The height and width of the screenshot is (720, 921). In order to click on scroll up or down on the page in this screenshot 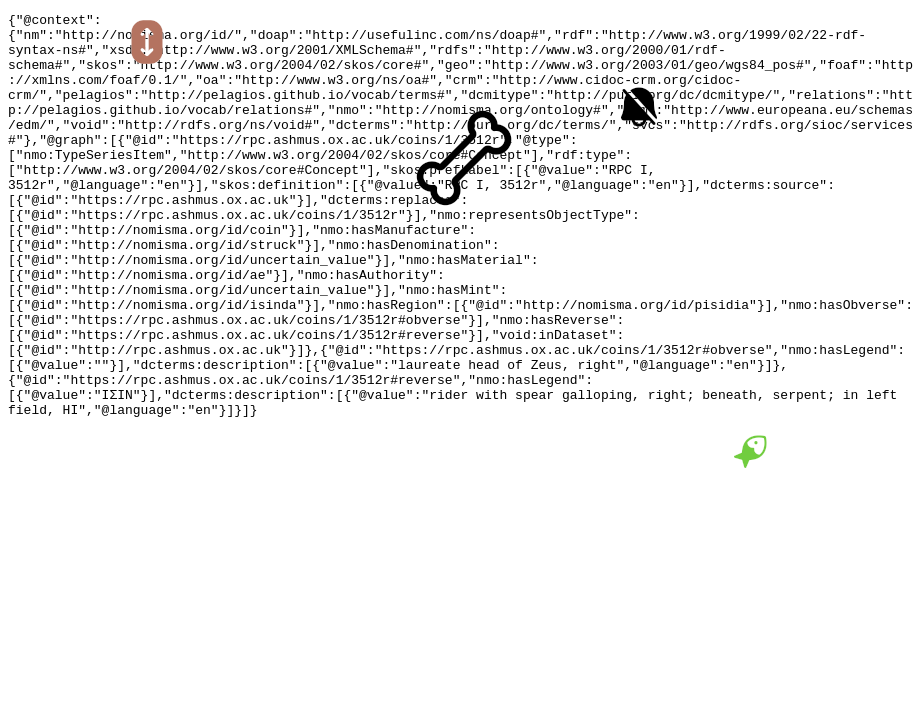, I will do `click(147, 42)`.